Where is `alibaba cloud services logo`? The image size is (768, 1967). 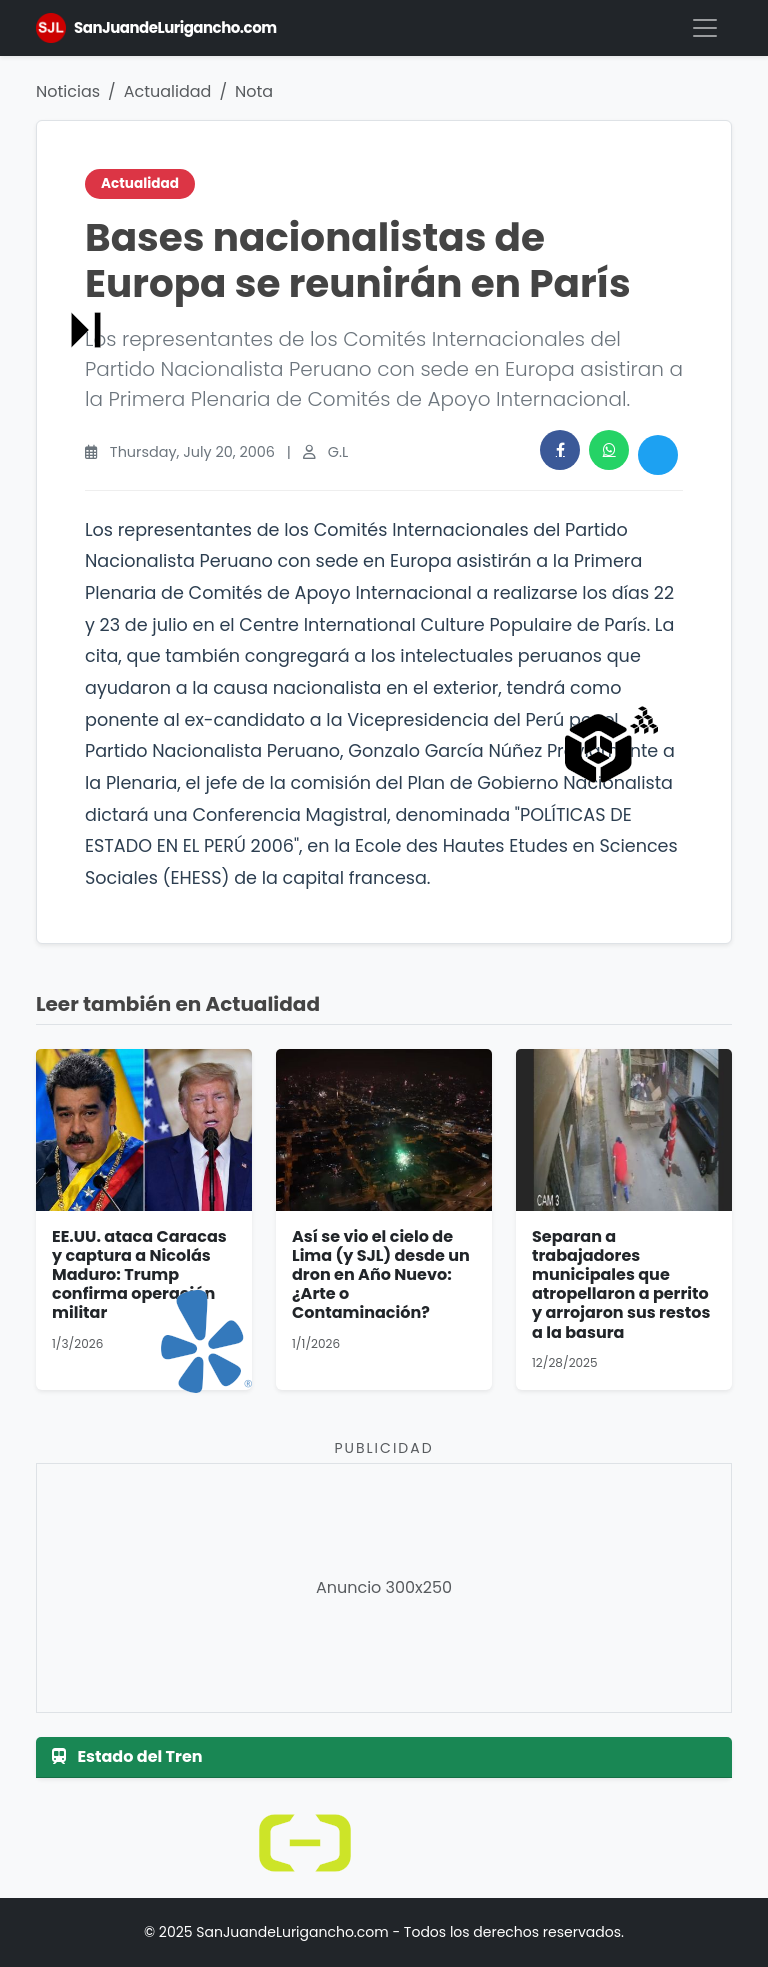
alibaba cloud services logo is located at coordinates (305, 1843).